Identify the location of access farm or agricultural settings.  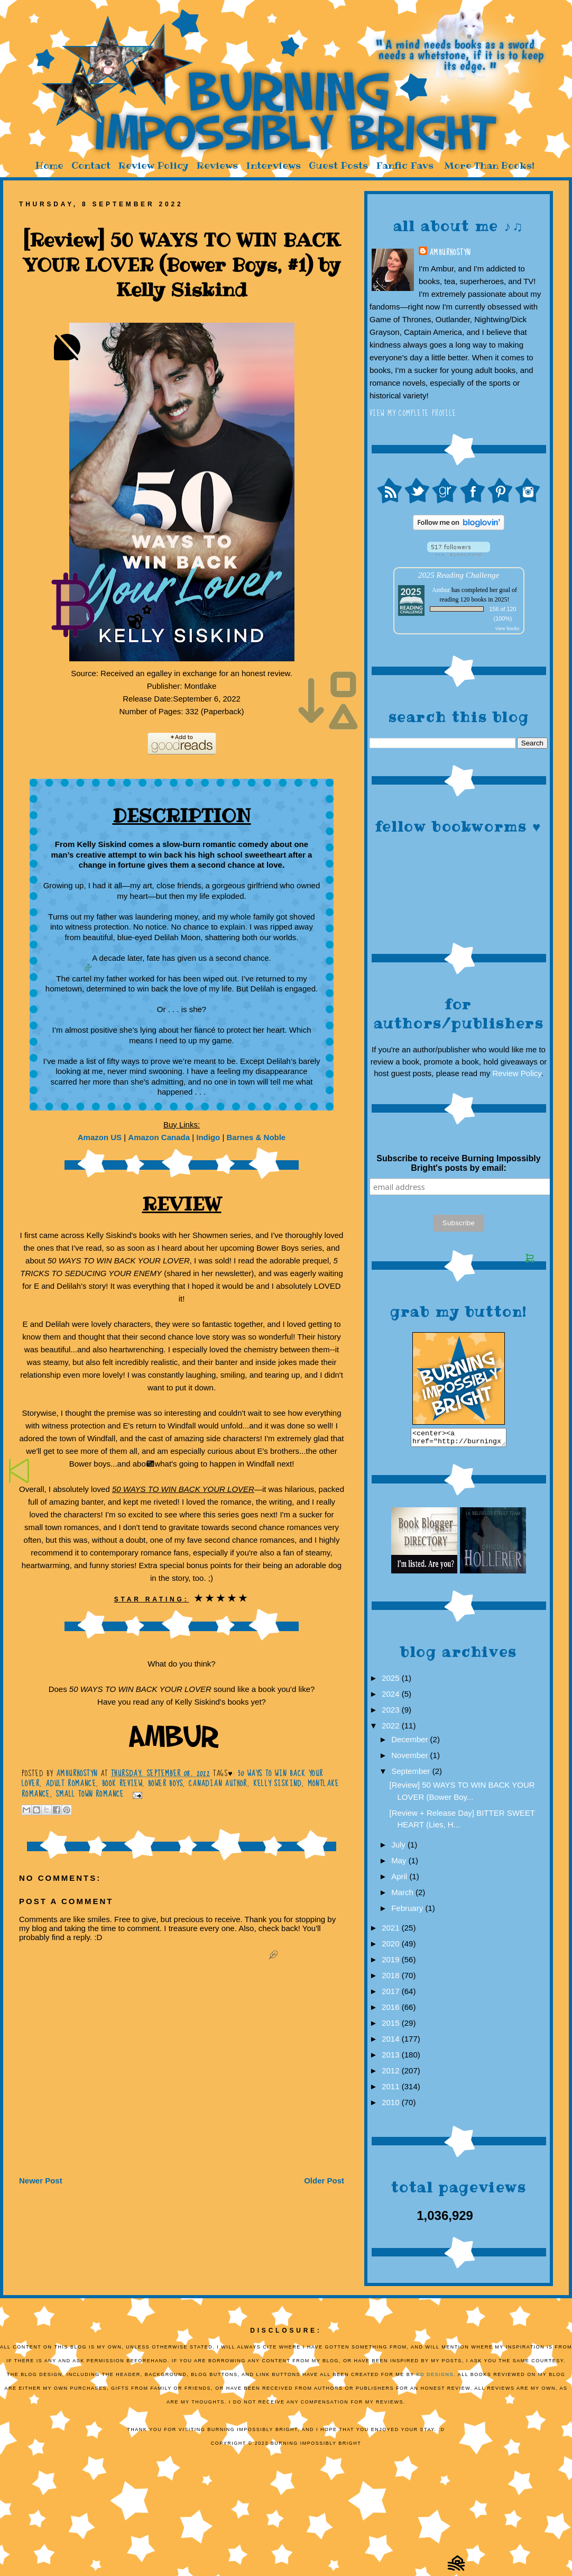
(456, 2563).